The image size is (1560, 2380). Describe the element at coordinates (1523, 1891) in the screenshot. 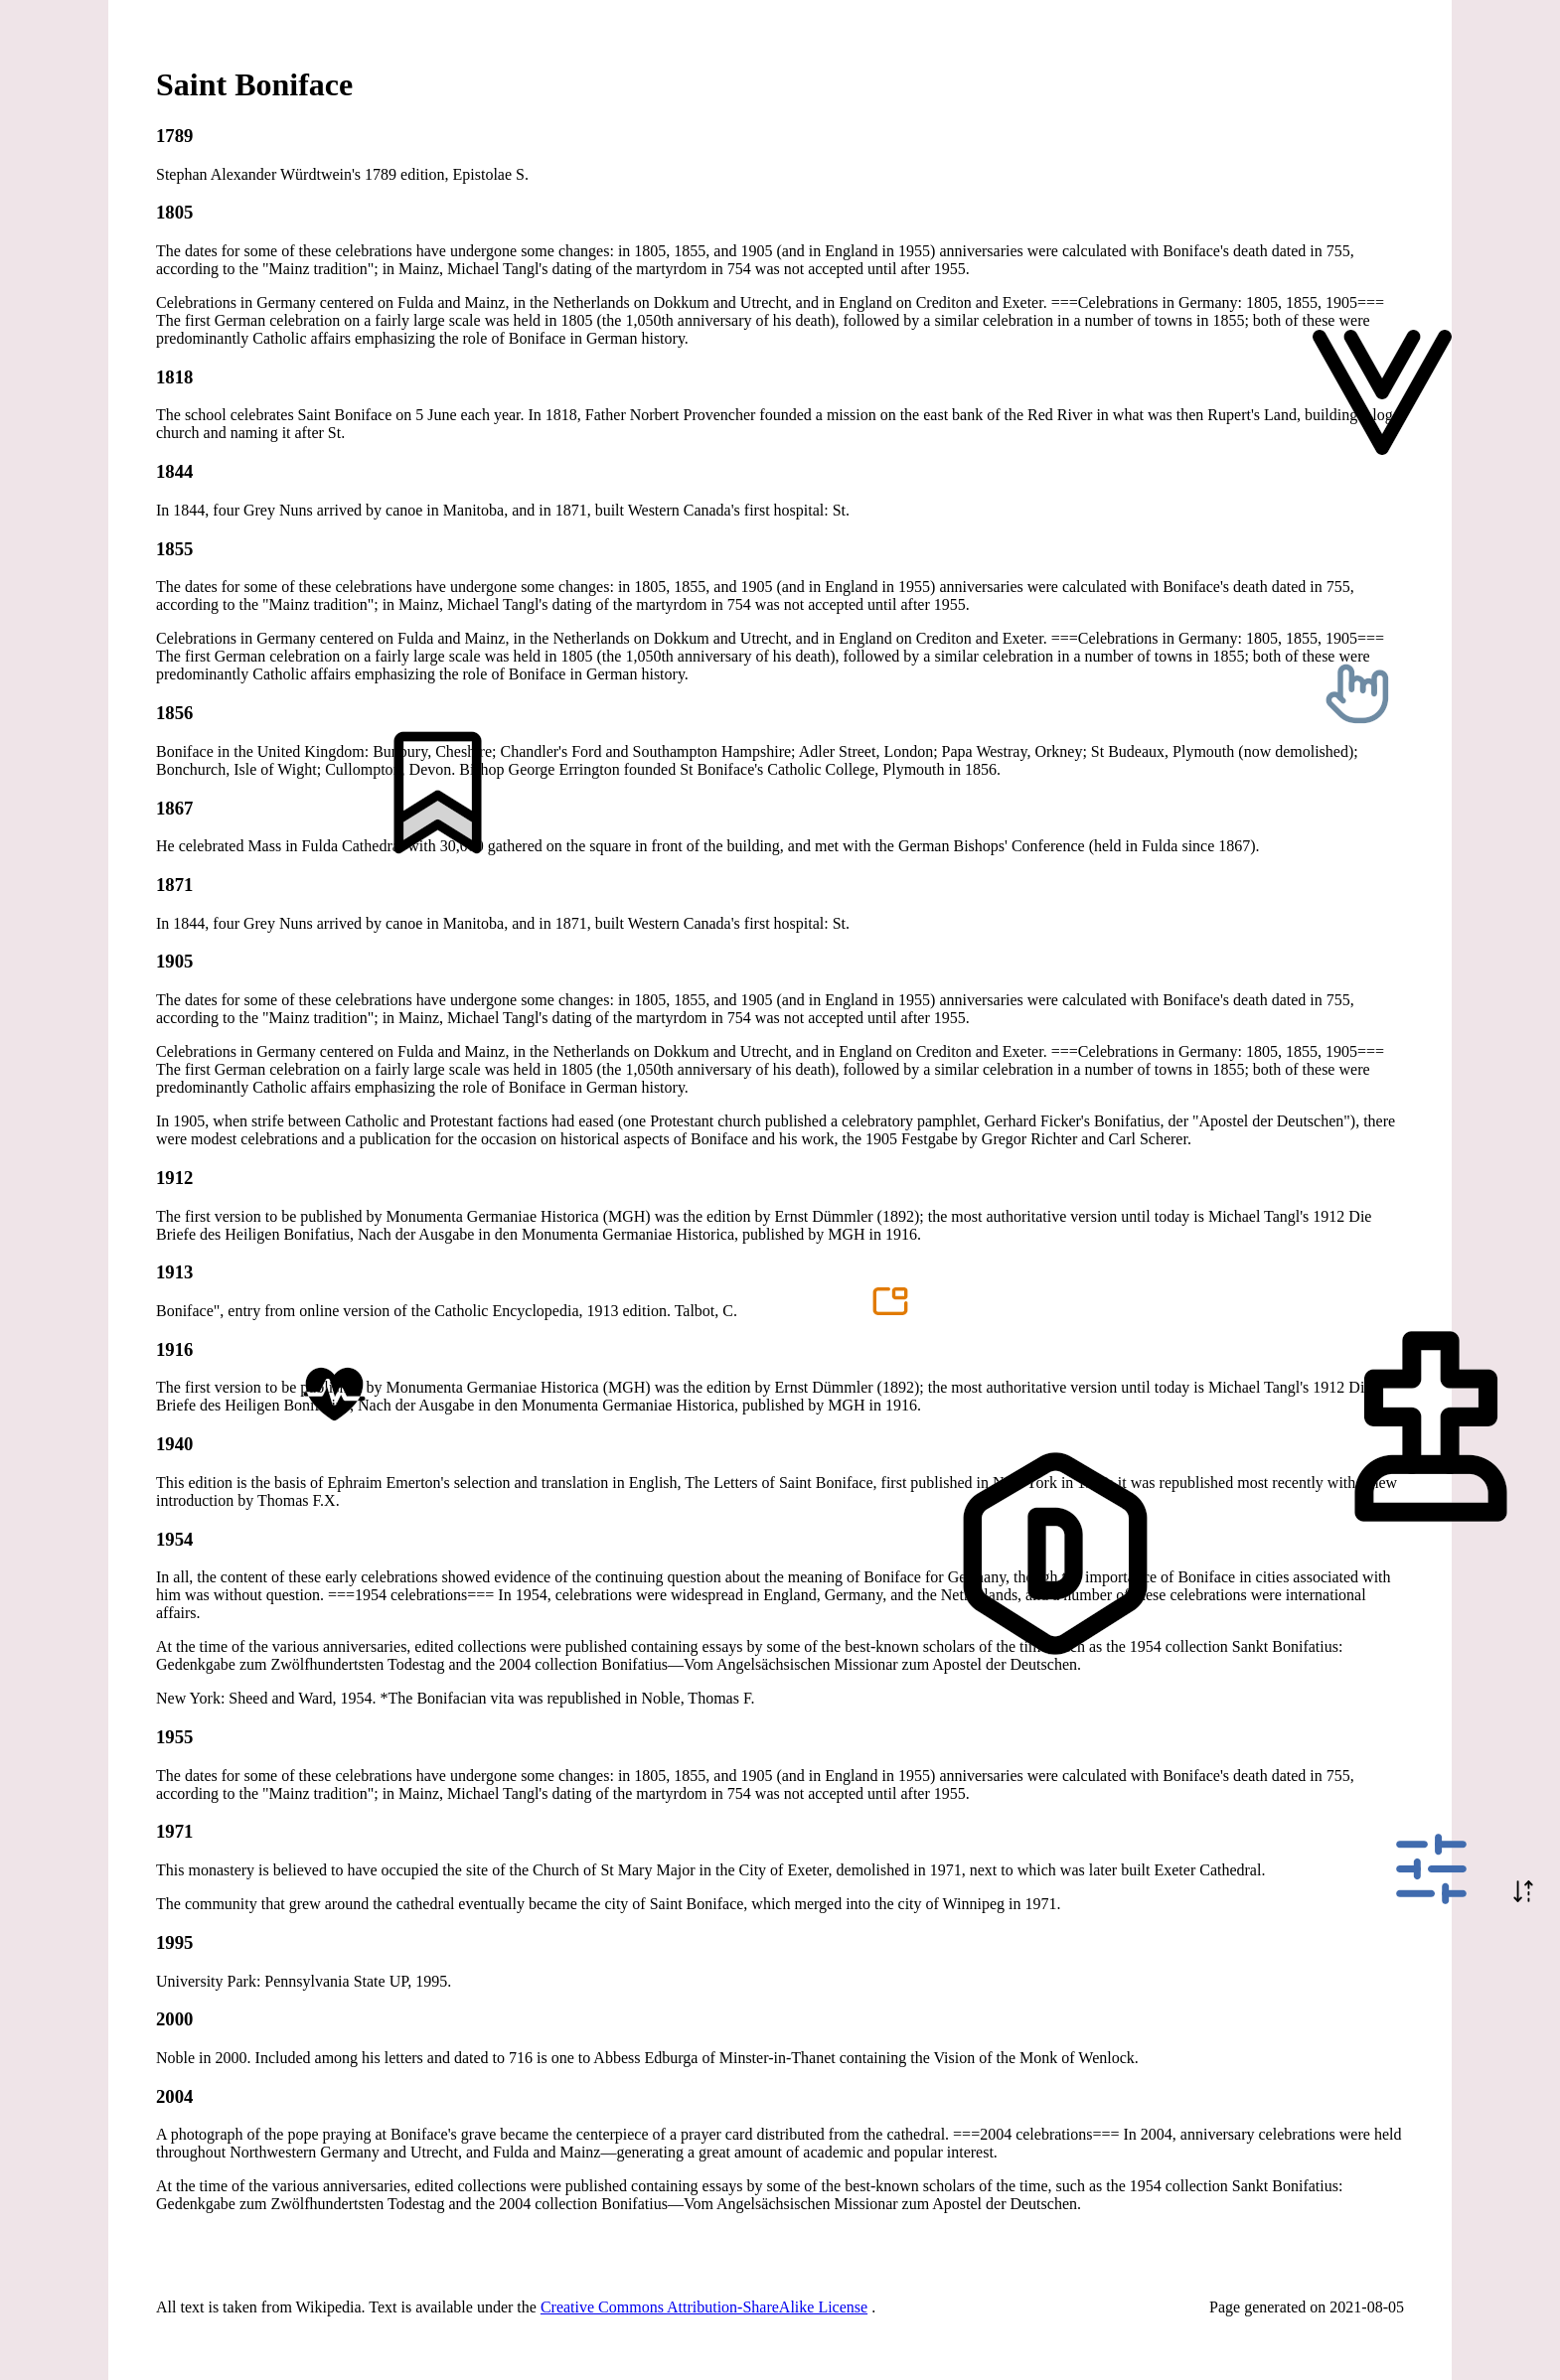

I see `transfer data downward` at that location.